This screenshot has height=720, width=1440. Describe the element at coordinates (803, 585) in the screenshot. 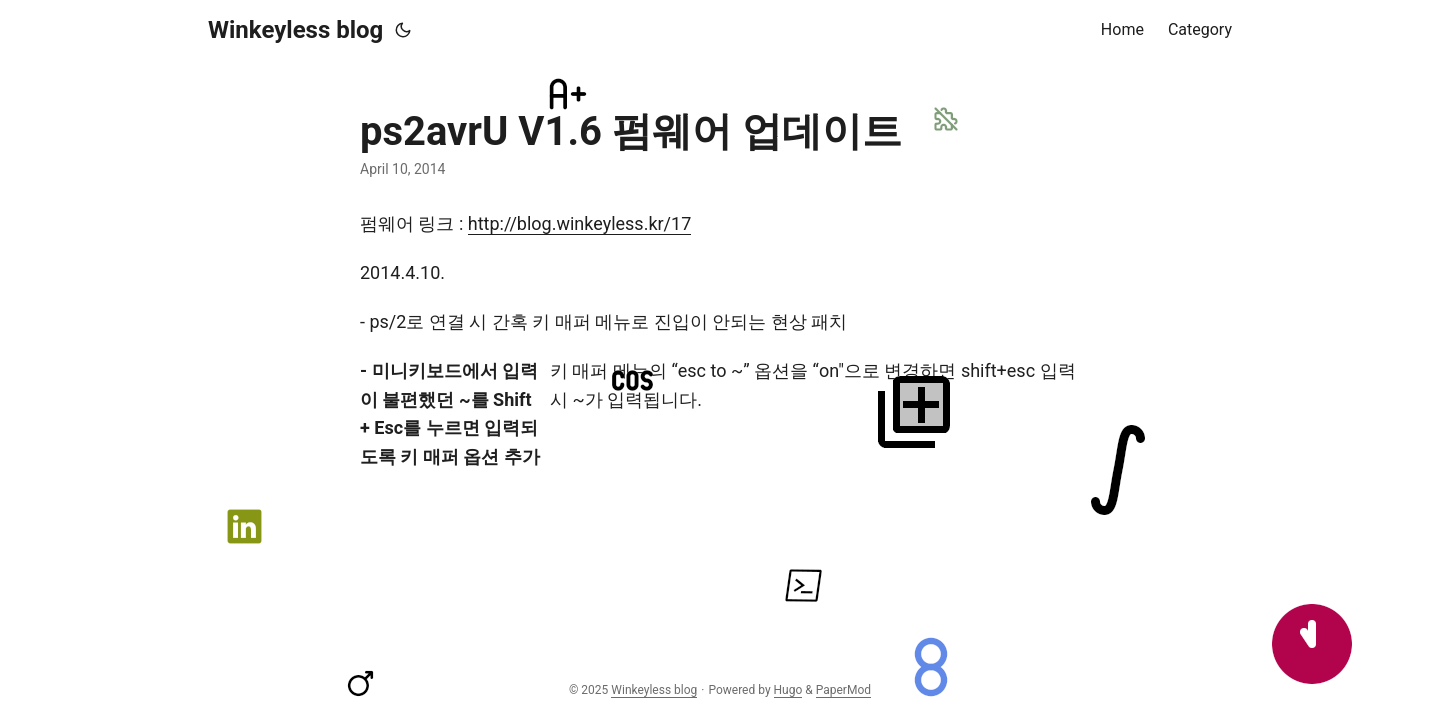

I see `open powershell terminal` at that location.